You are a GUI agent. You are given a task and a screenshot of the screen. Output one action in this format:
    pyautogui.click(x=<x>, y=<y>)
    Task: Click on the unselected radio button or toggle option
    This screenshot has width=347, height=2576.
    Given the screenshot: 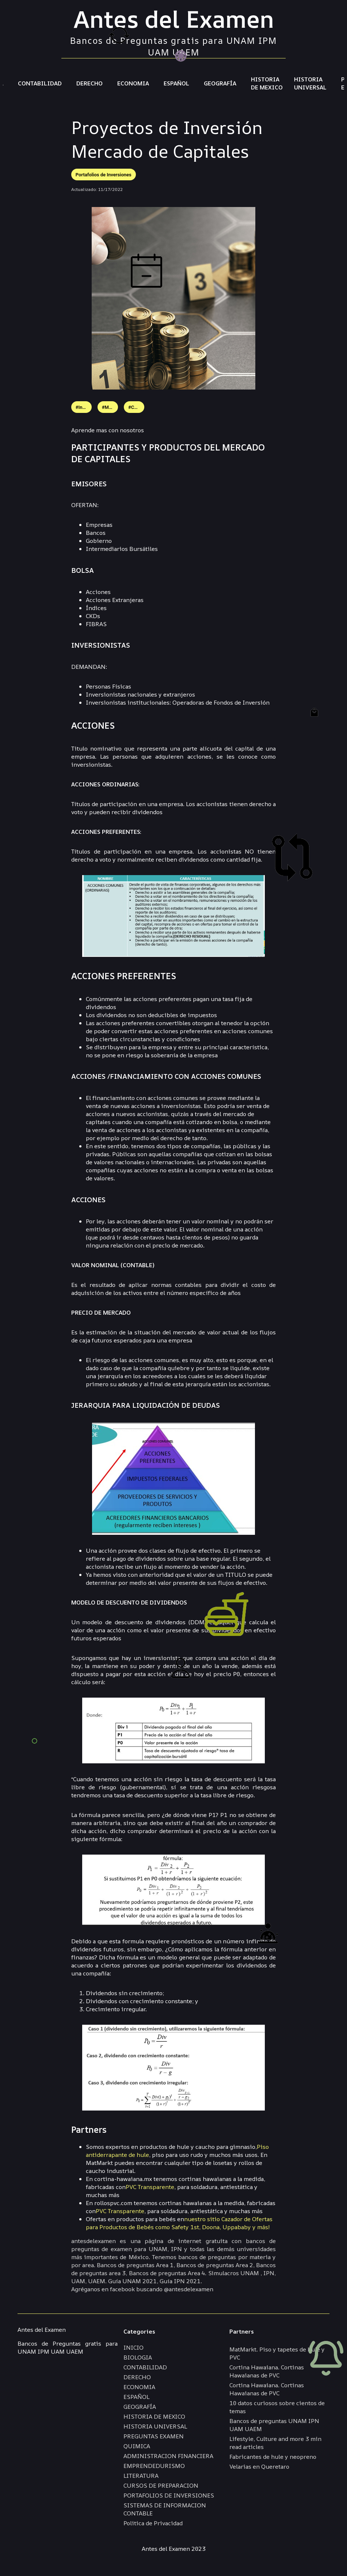 What is the action you would take?
    pyautogui.click(x=34, y=1741)
    